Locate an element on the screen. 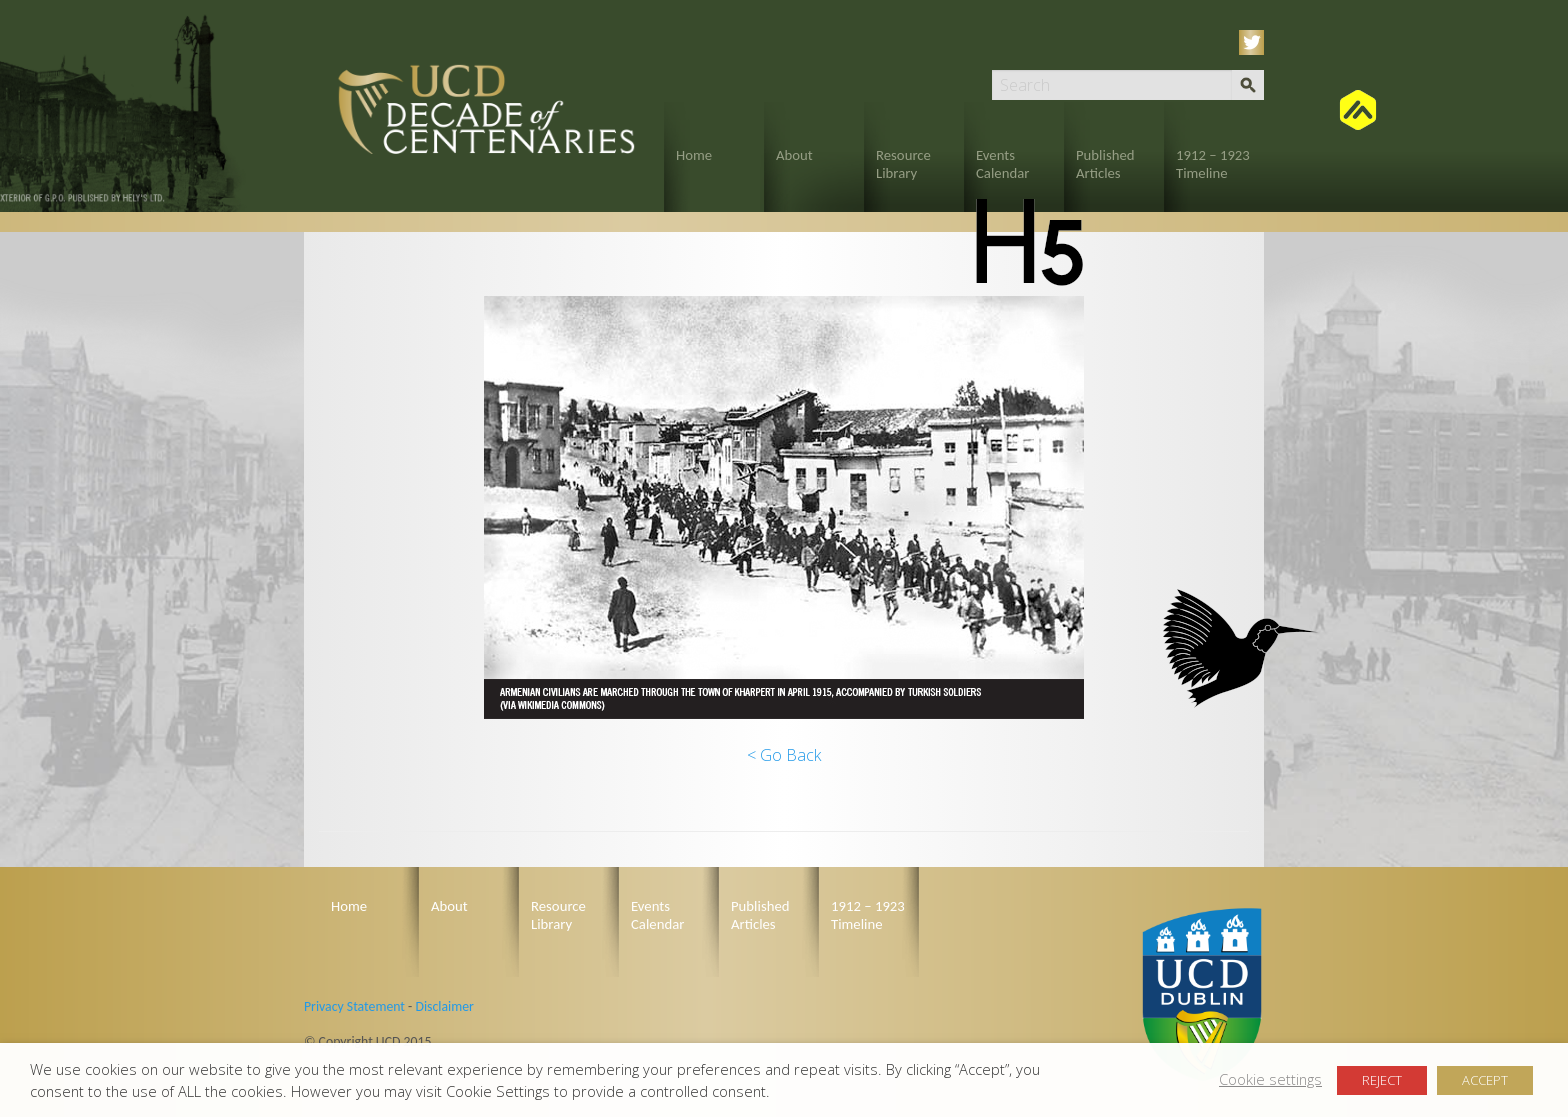 The image size is (1568, 1117). format text as heading level 5 is located at coordinates (1029, 241).